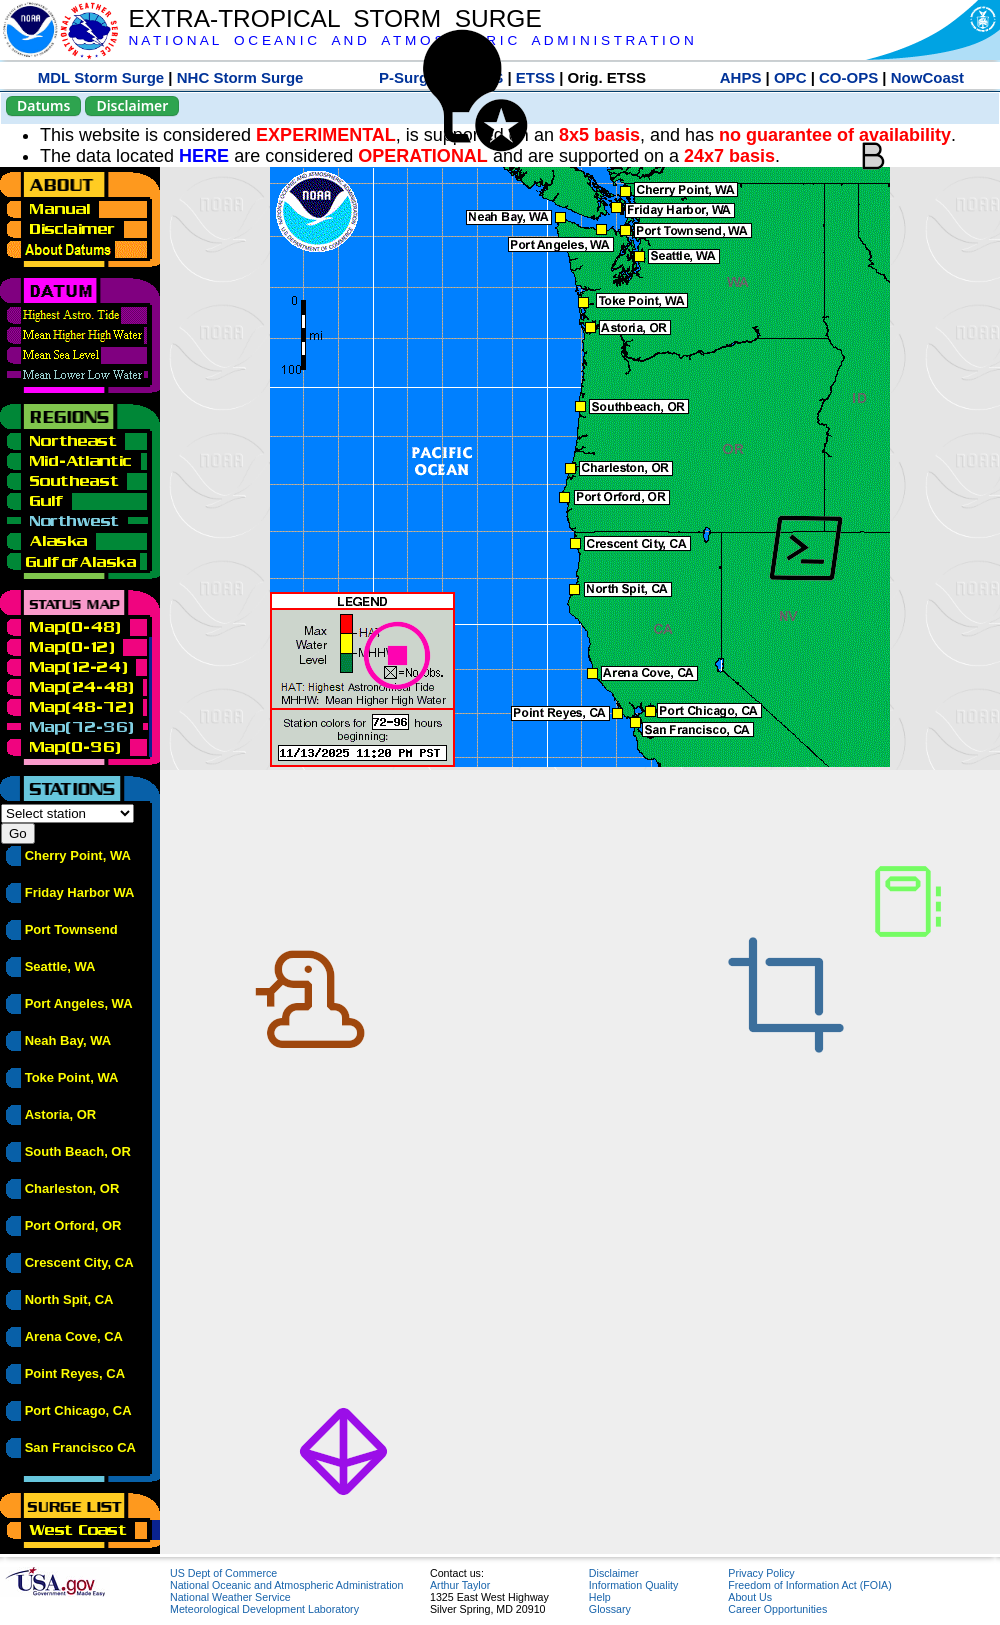 The width and height of the screenshot is (1000, 1625). I want to click on crop an image or photo, so click(786, 995).